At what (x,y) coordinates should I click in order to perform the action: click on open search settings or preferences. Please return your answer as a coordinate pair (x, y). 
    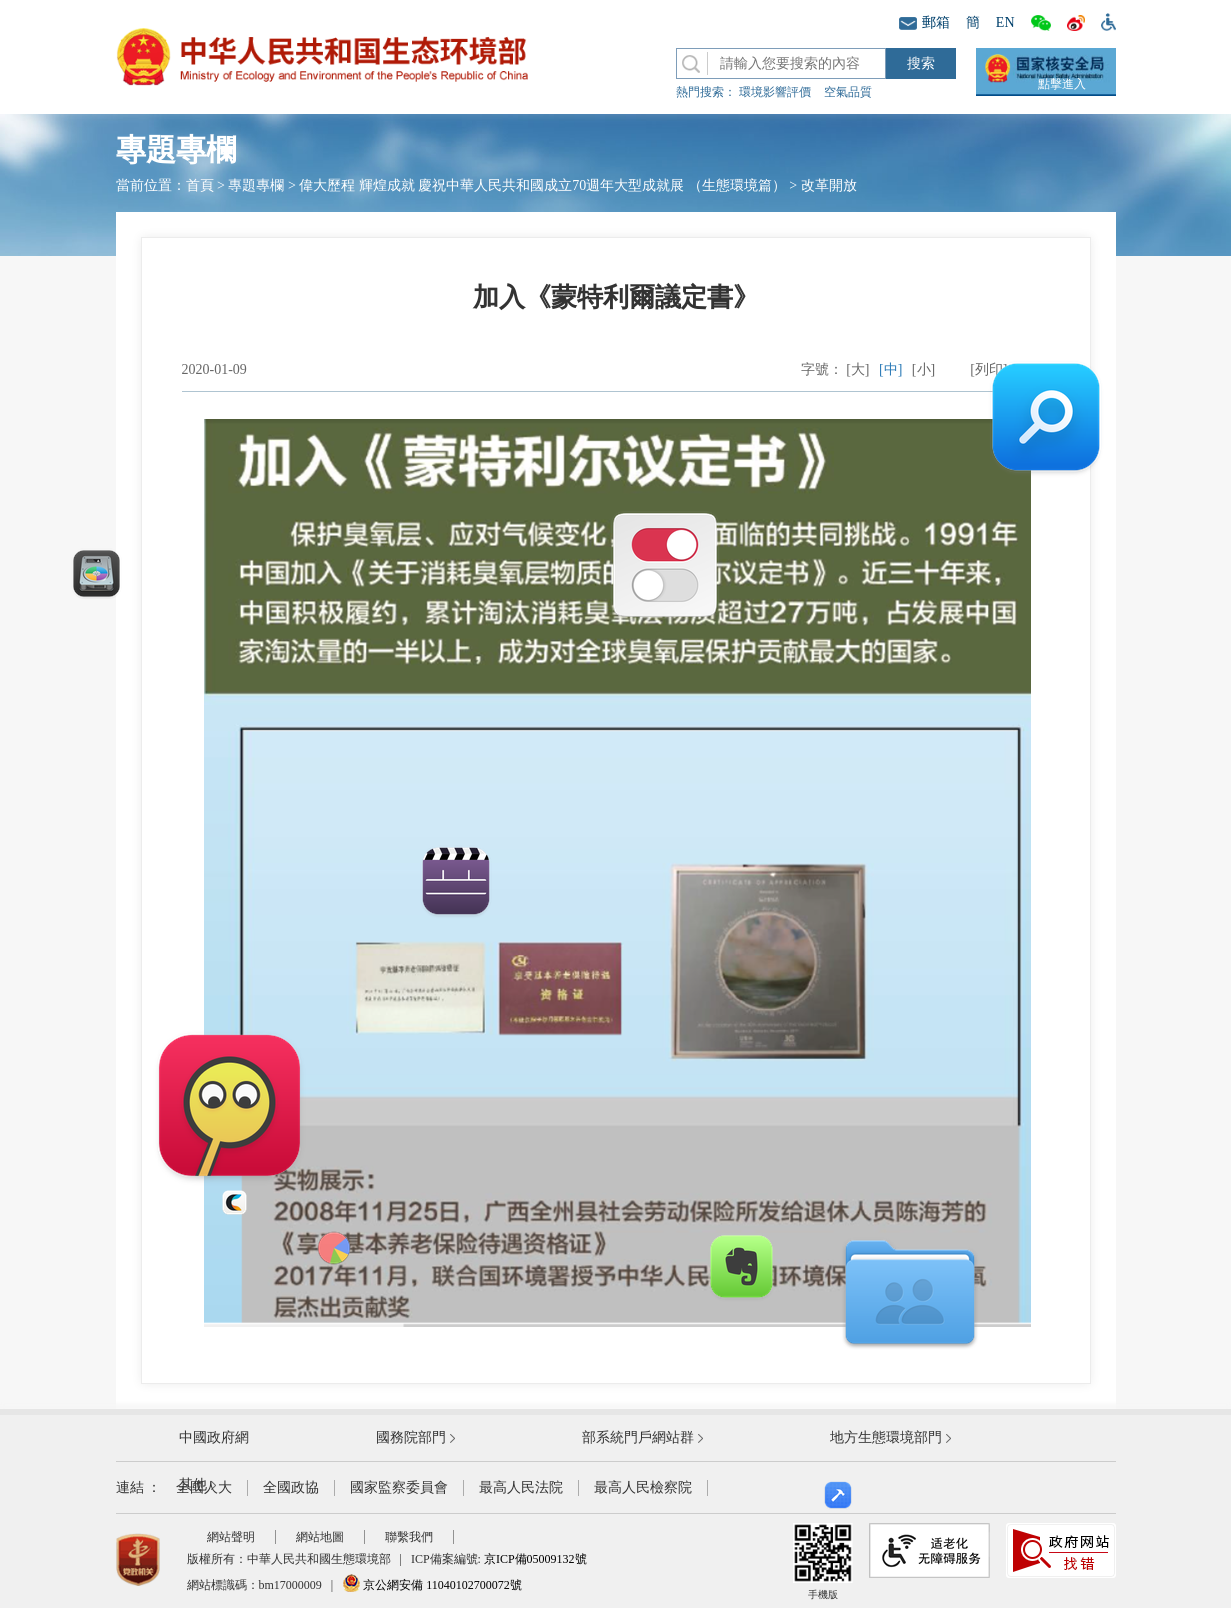
    Looking at the image, I should click on (1046, 417).